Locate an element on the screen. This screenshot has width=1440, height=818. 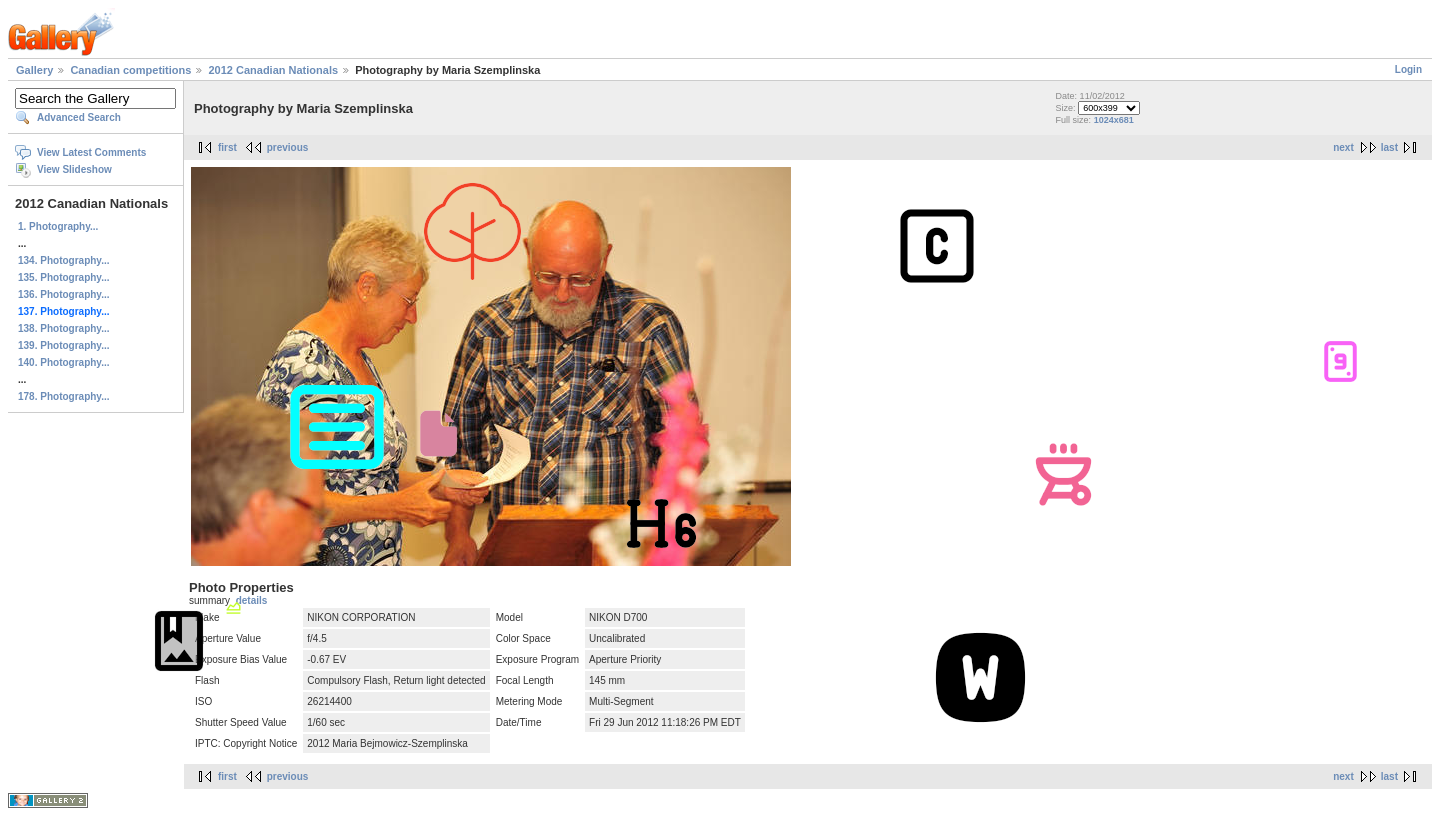
play the 9 card in a card game is located at coordinates (1340, 361).